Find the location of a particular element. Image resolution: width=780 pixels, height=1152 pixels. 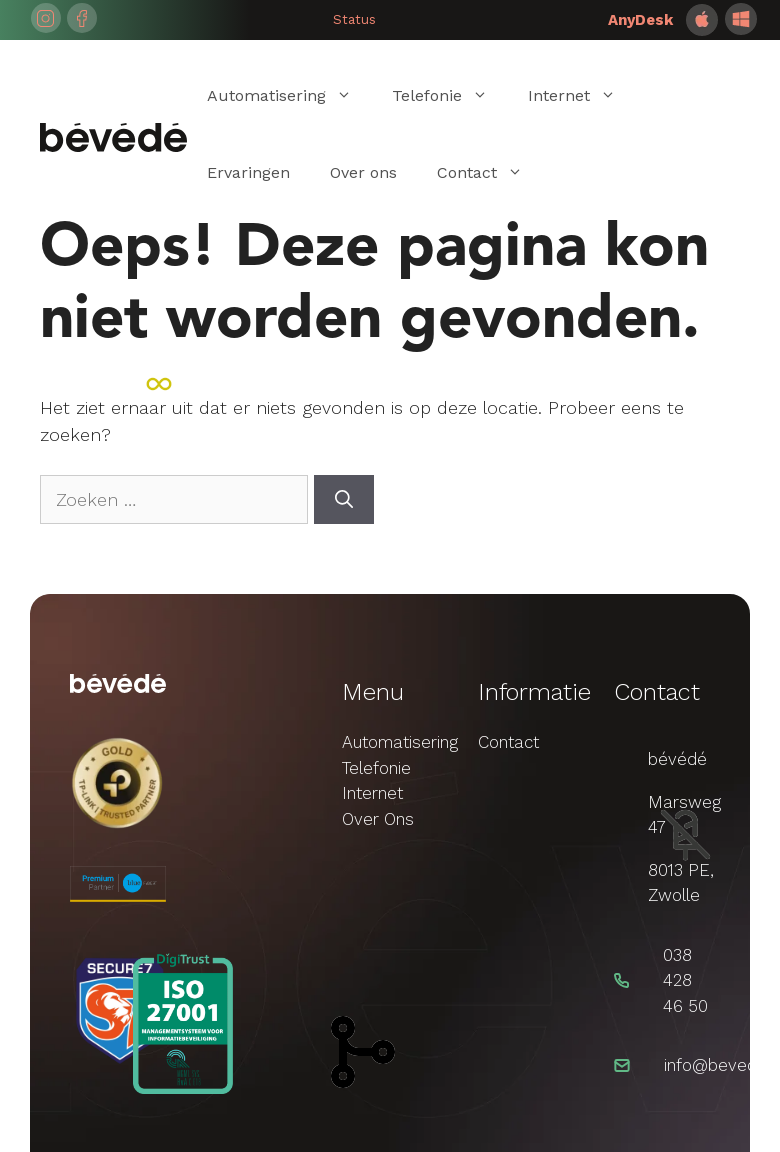

merge branches in version control is located at coordinates (363, 1052).